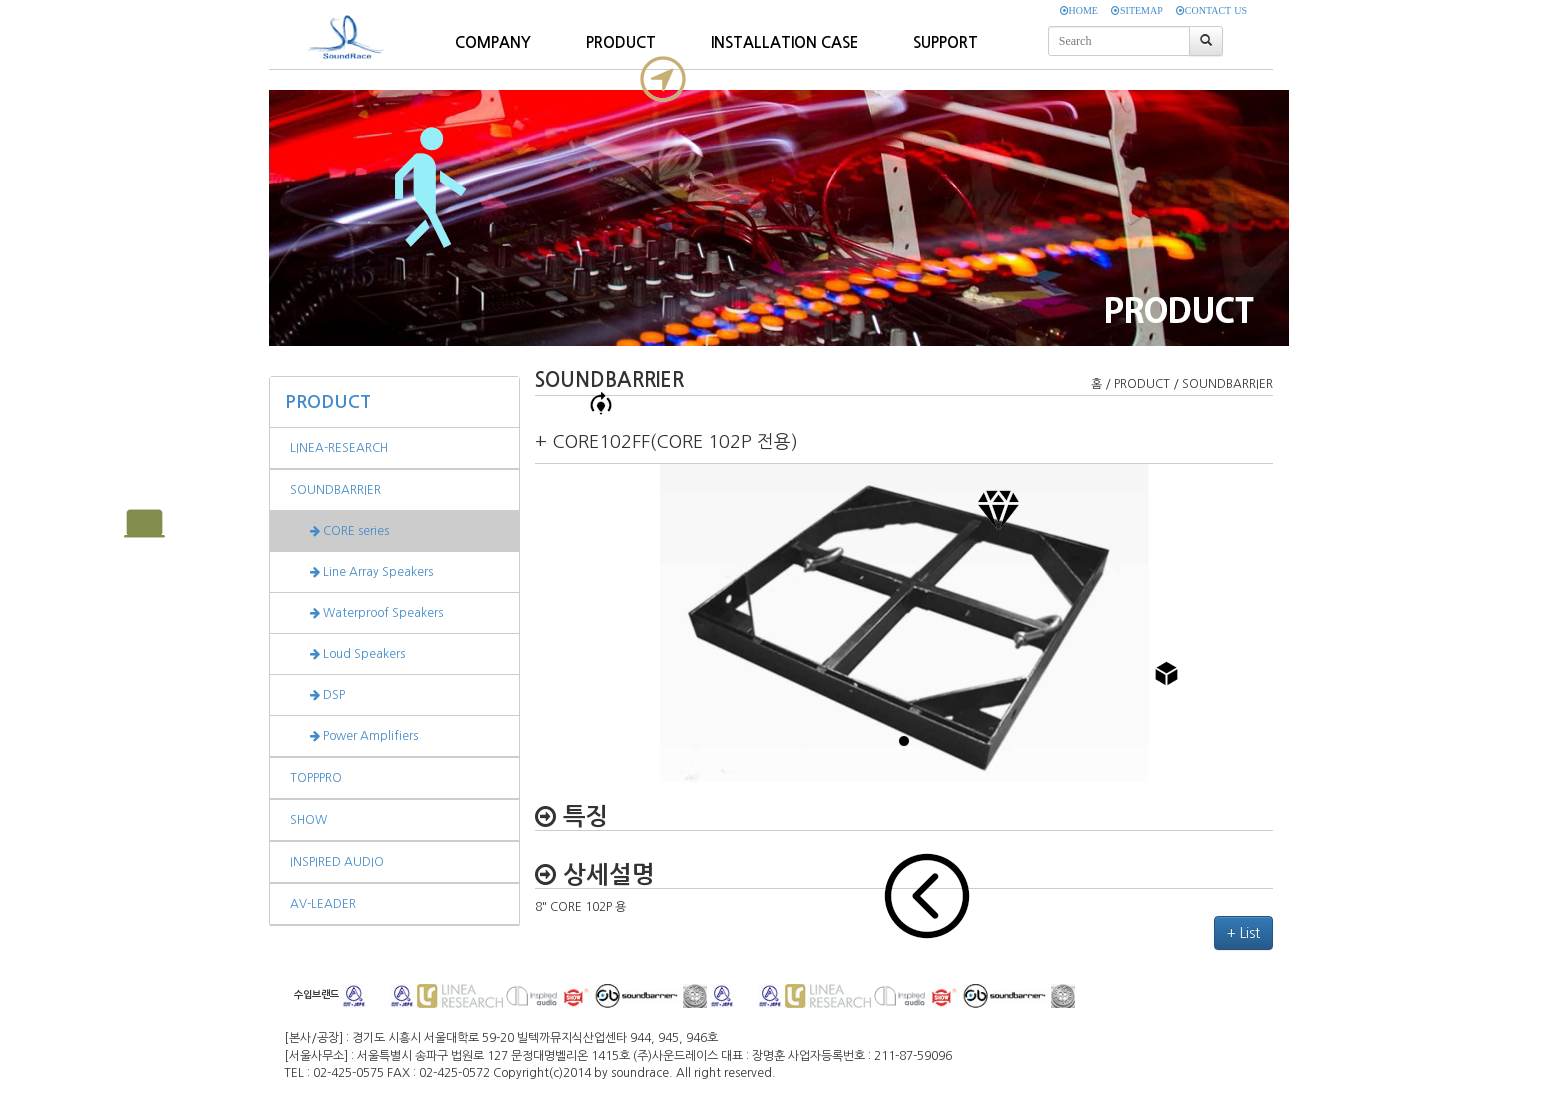  I want to click on tap to navigate to this location, so click(663, 79).